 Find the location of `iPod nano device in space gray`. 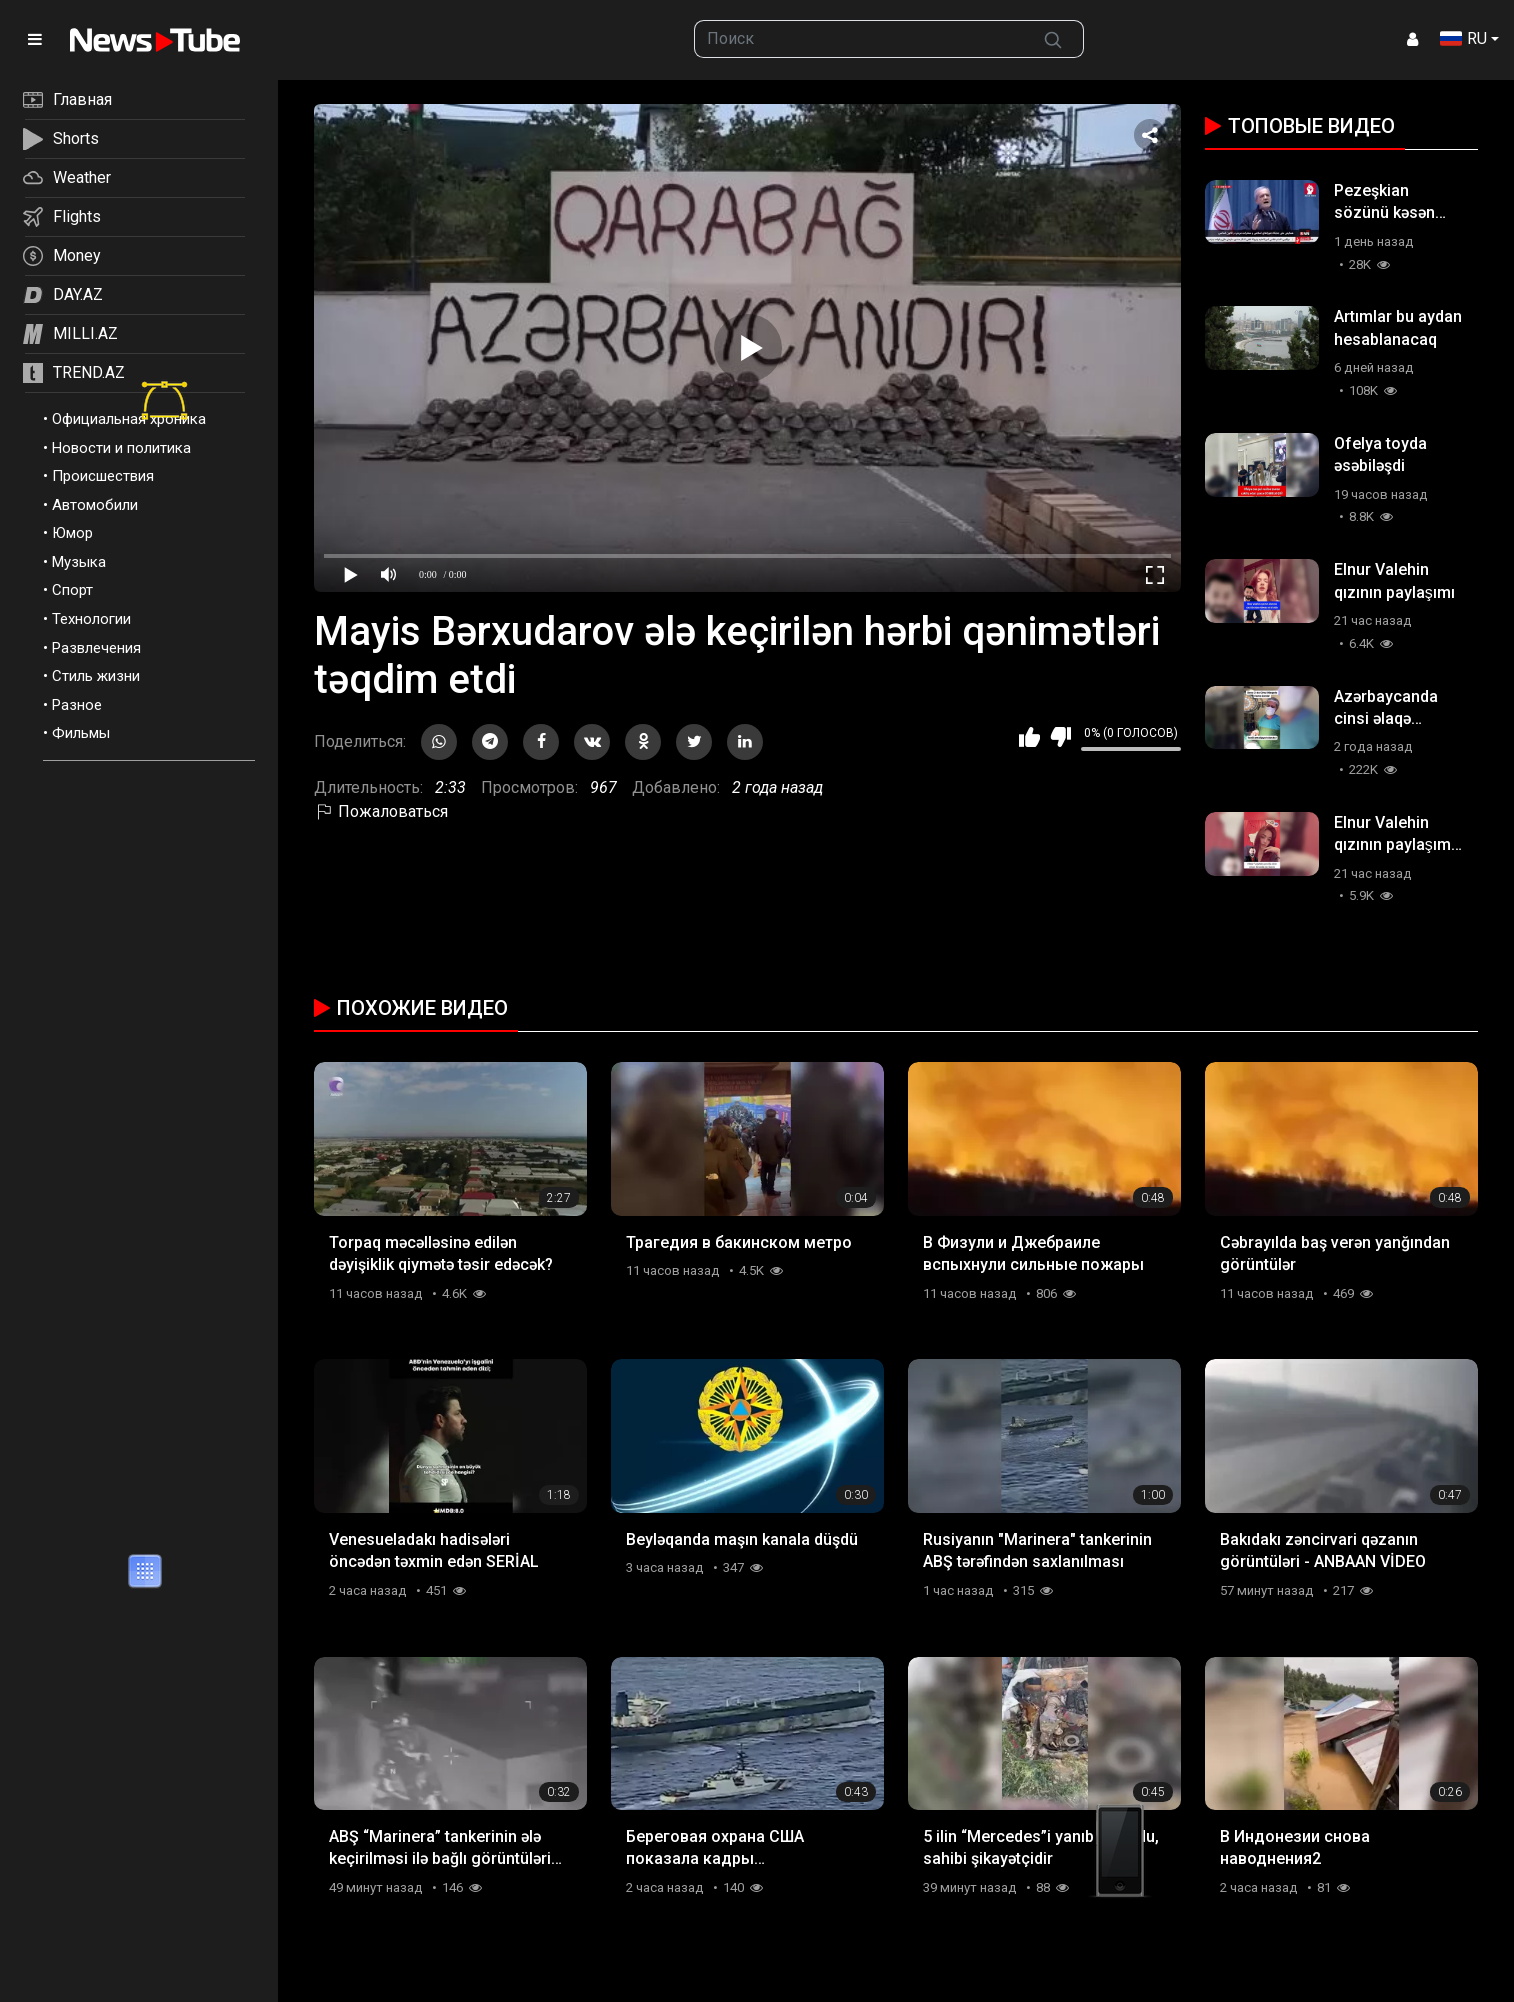

iPod nano device in space gray is located at coordinates (1120, 1851).